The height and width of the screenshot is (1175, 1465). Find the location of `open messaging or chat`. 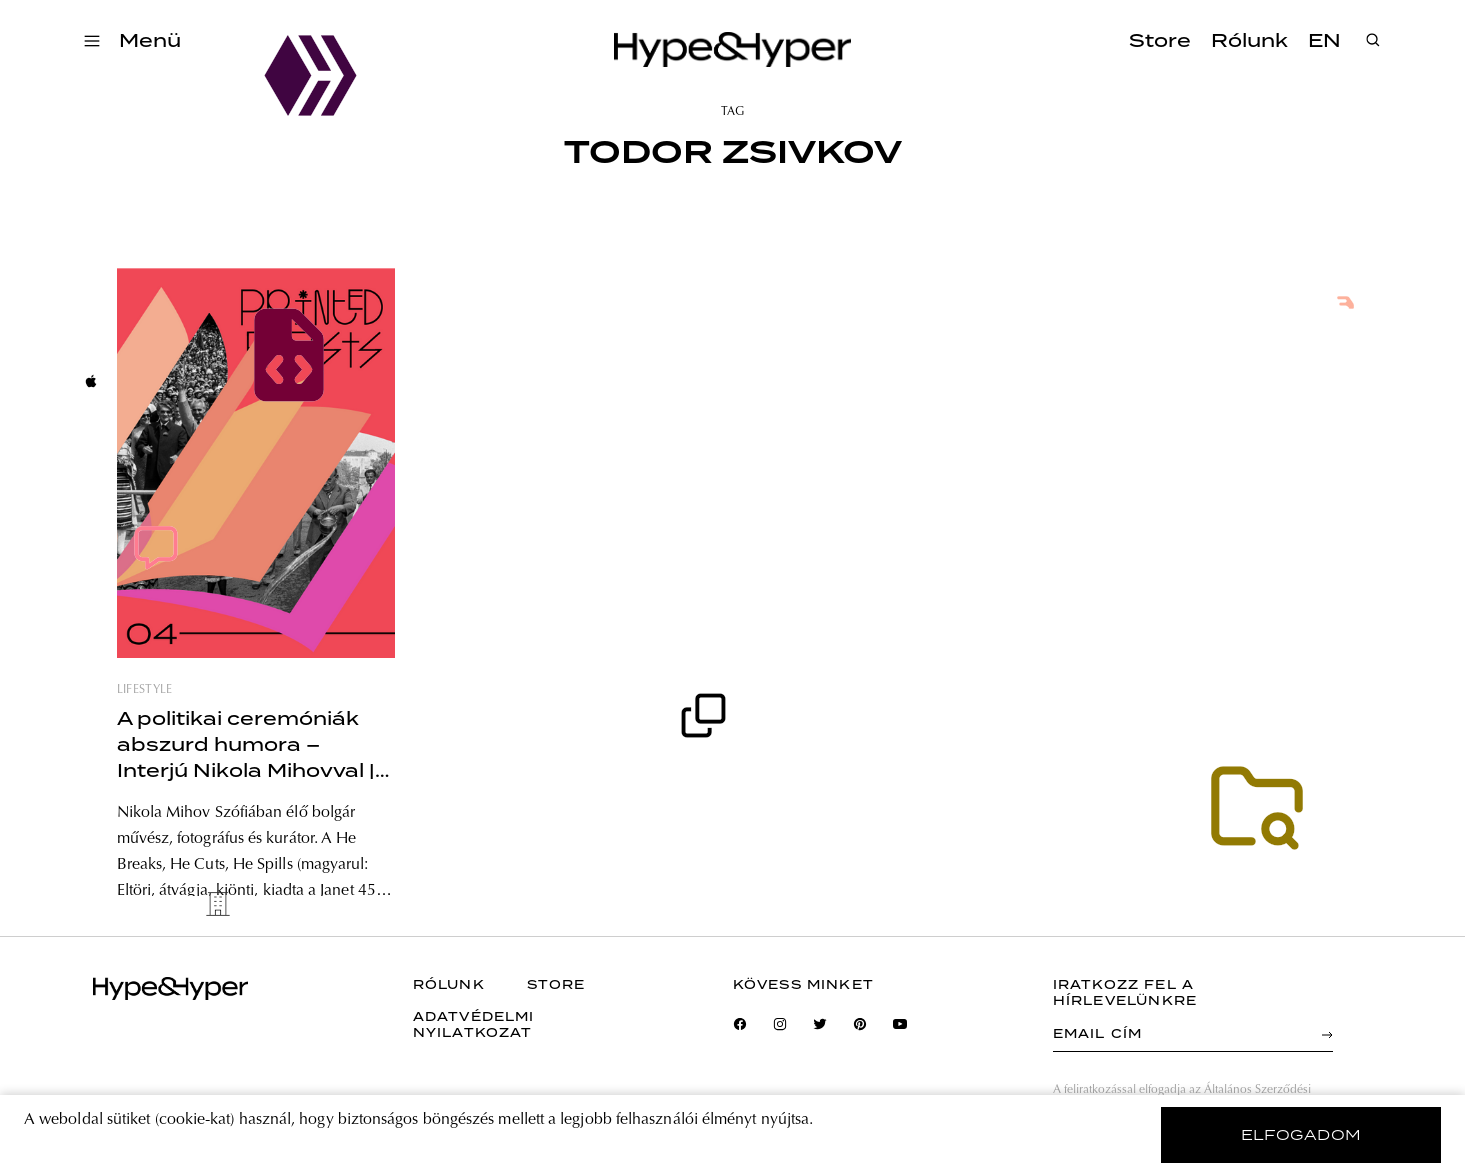

open messaging or chat is located at coordinates (156, 545).